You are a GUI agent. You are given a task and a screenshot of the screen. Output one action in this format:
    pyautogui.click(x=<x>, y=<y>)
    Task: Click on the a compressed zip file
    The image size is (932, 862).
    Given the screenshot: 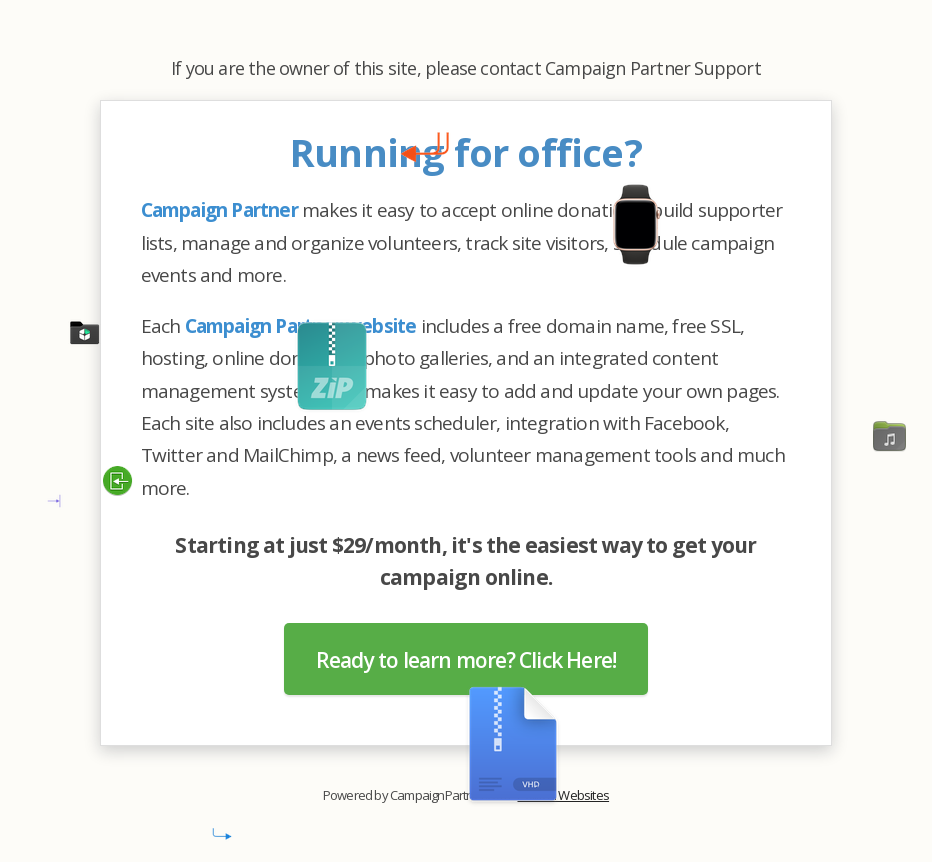 What is the action you would take?
    pyautogui.click(x=332, y=366)
    